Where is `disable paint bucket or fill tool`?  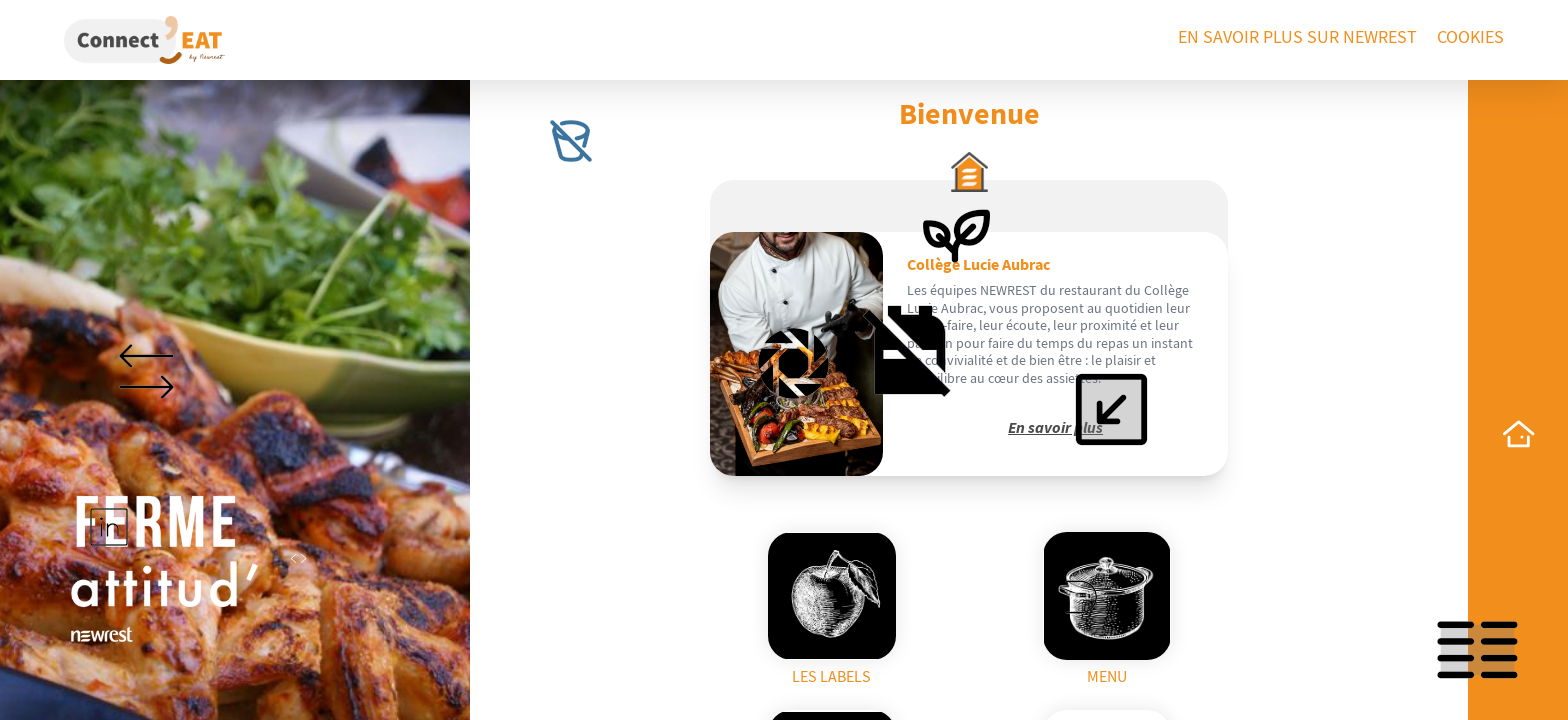 disable paint bucket or fill tool is located at coordinates (571, 141).